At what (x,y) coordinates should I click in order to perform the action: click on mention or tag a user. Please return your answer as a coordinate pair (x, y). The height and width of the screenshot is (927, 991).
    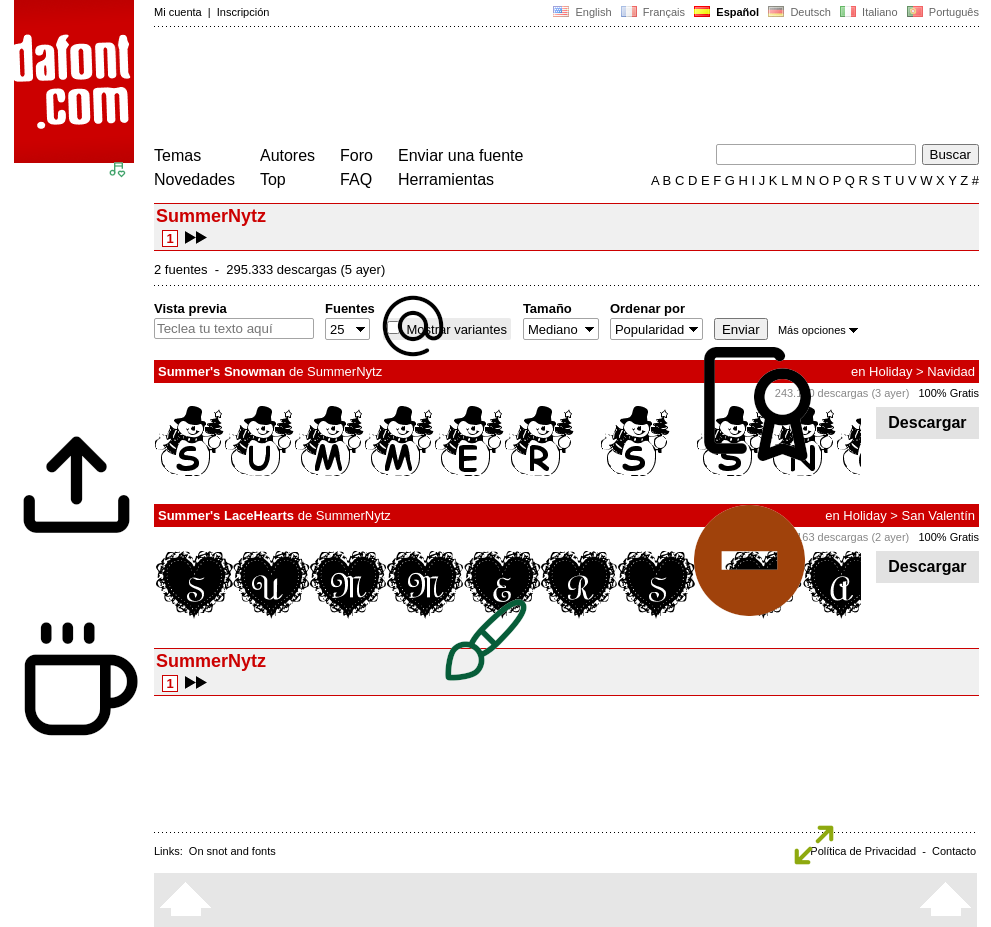
    Looking at the image, I should click on (413, 326).